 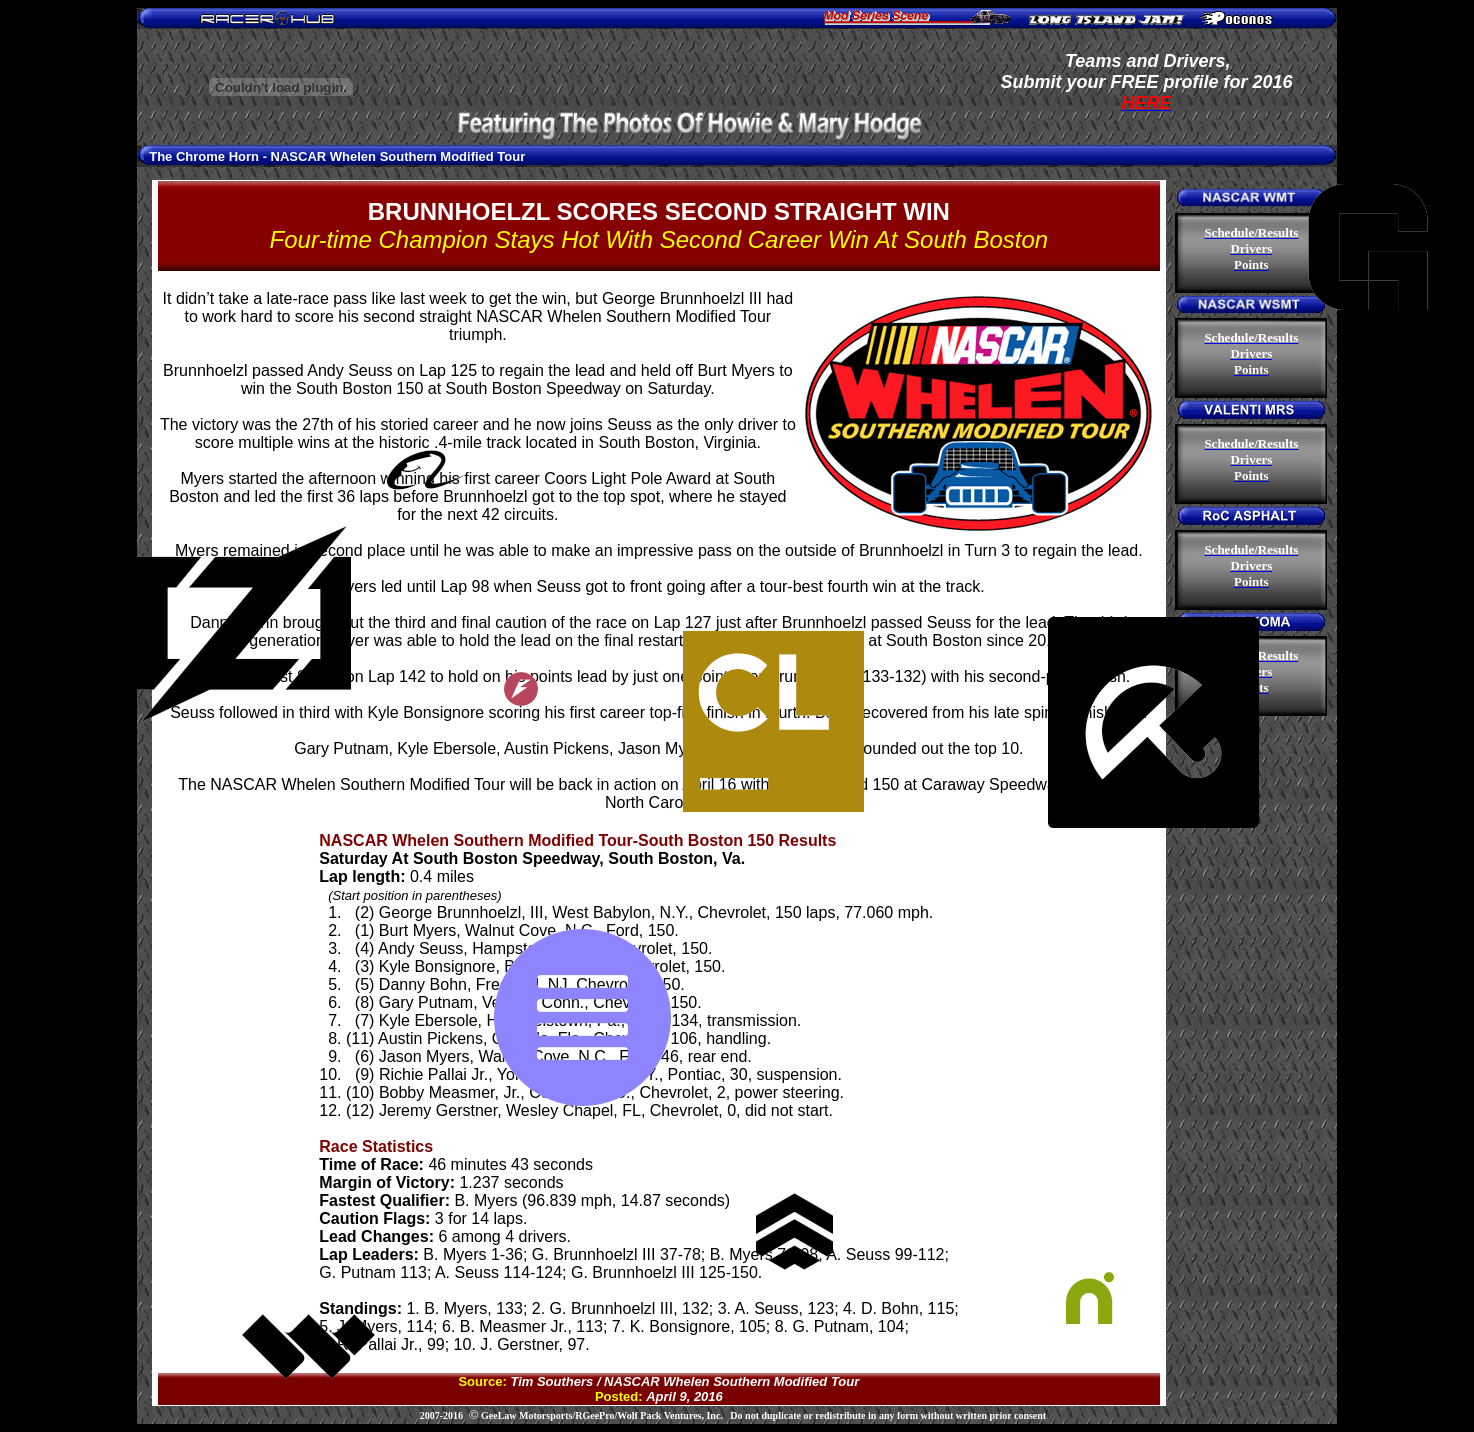 I want to click on FastAPI framework branding or integration, so click(x=521, y=689).